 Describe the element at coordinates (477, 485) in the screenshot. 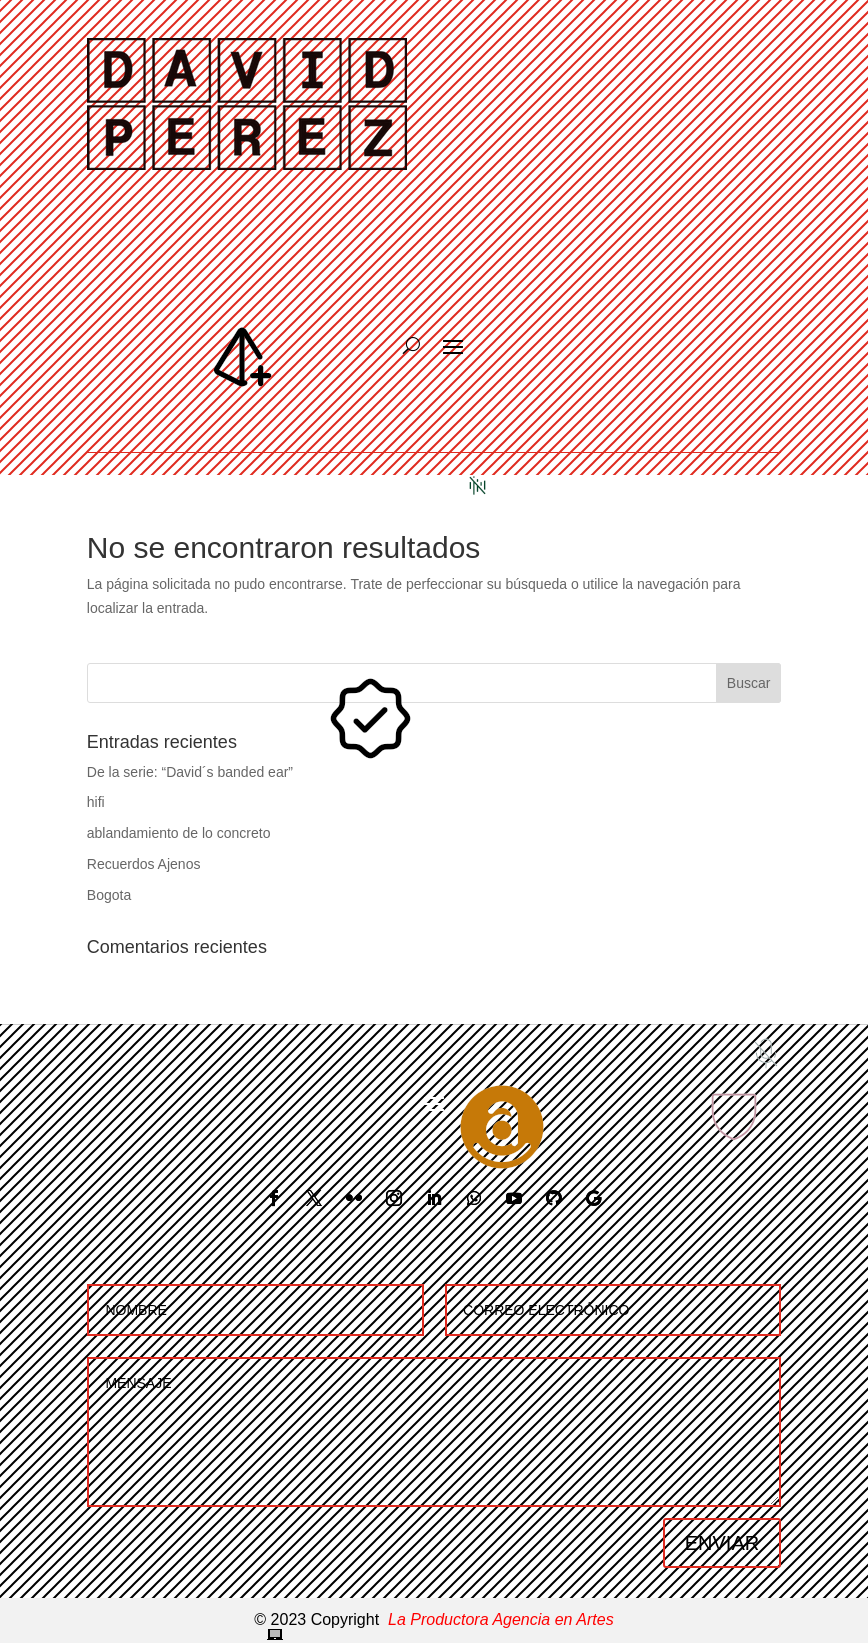

I see `mute or disable audio input` at that location.